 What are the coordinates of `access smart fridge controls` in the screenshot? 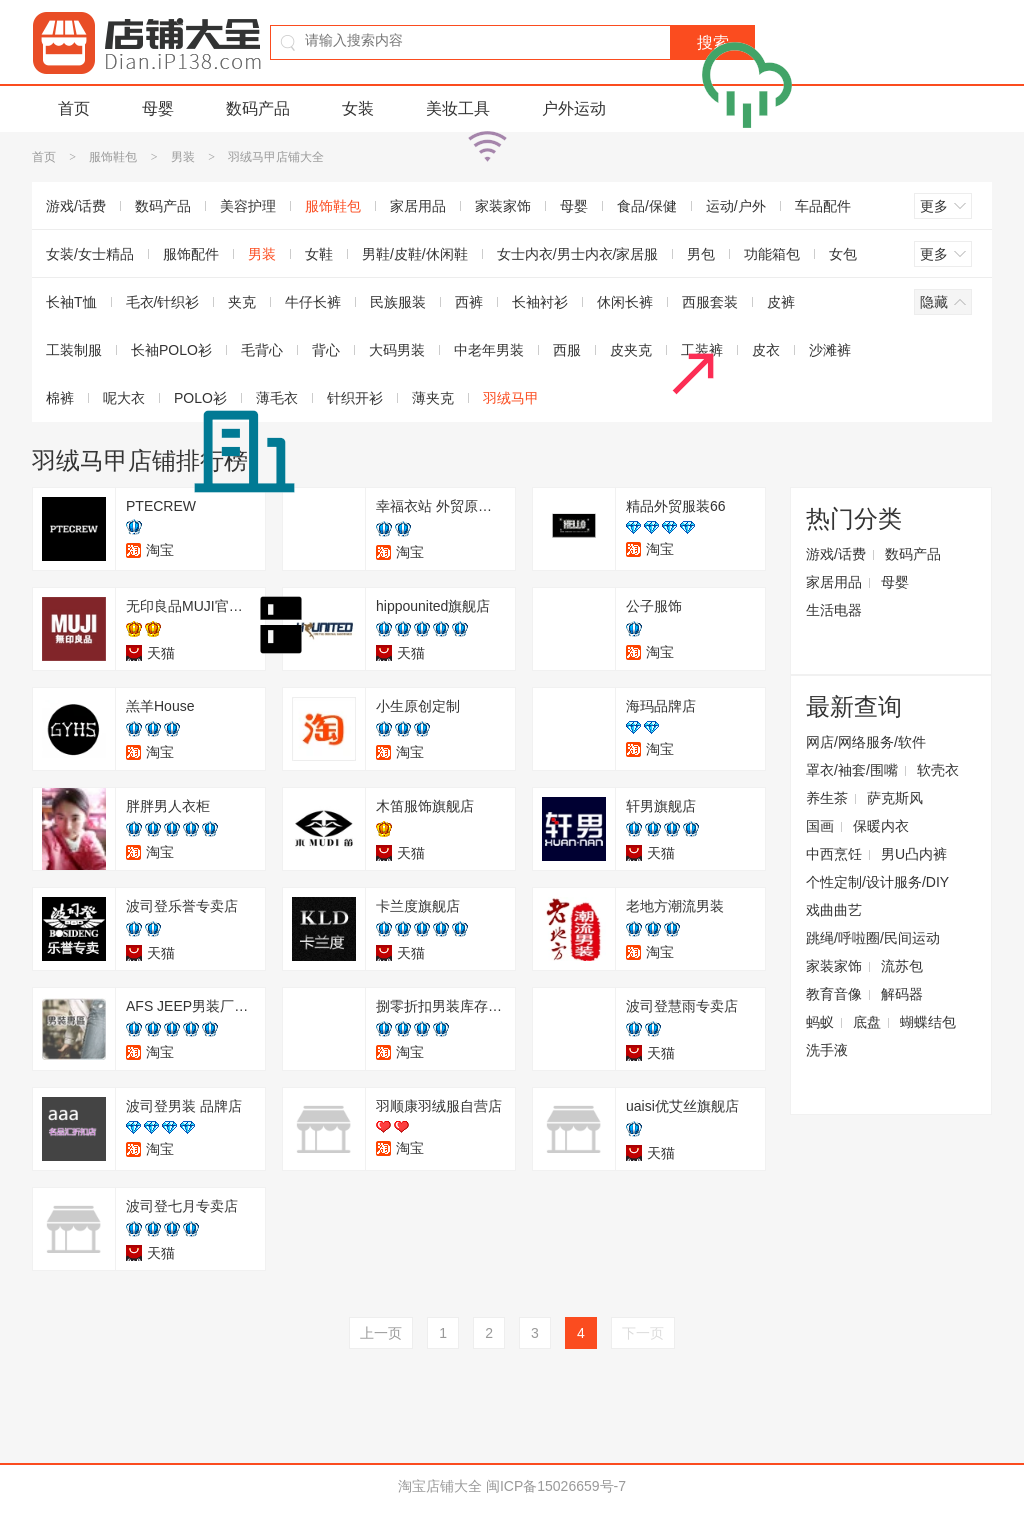 It's located at (281, 625).